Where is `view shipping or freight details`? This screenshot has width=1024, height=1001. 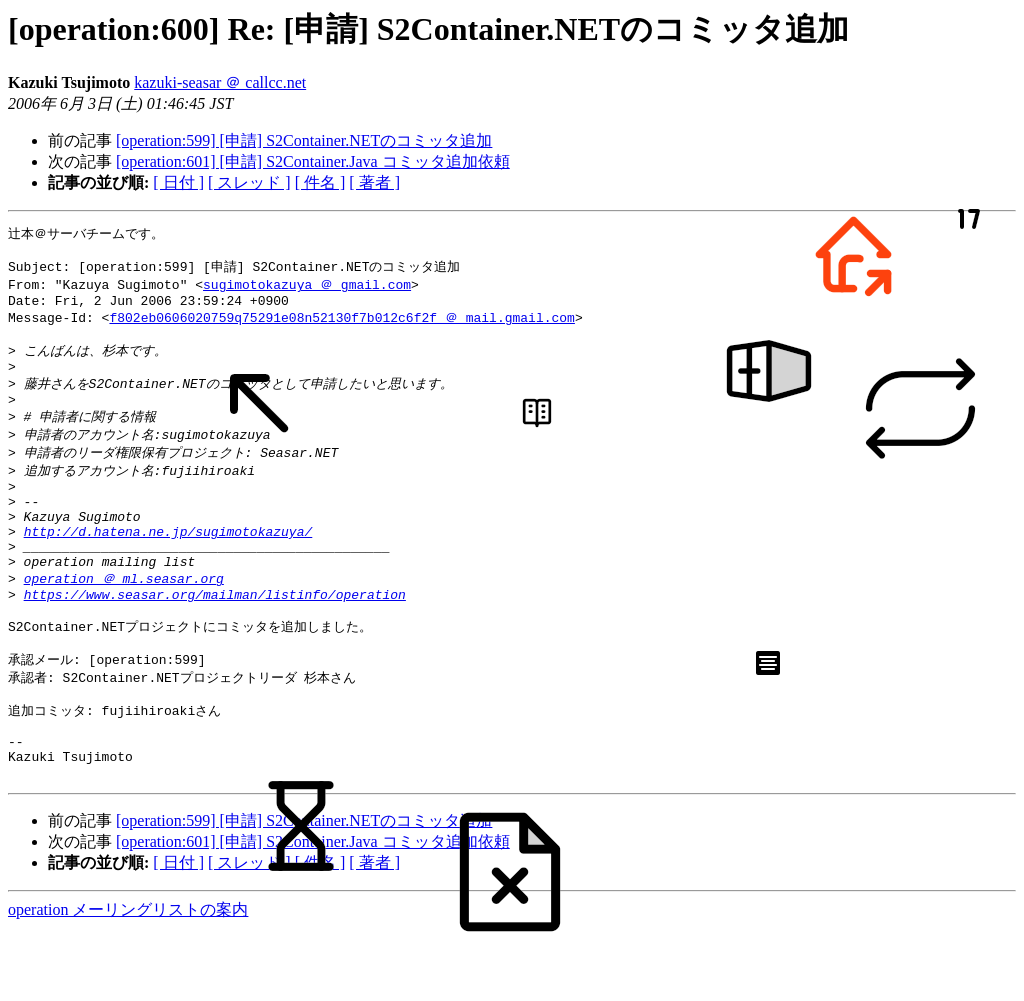
view shipping or freight details is located at coordinates (769, 371).